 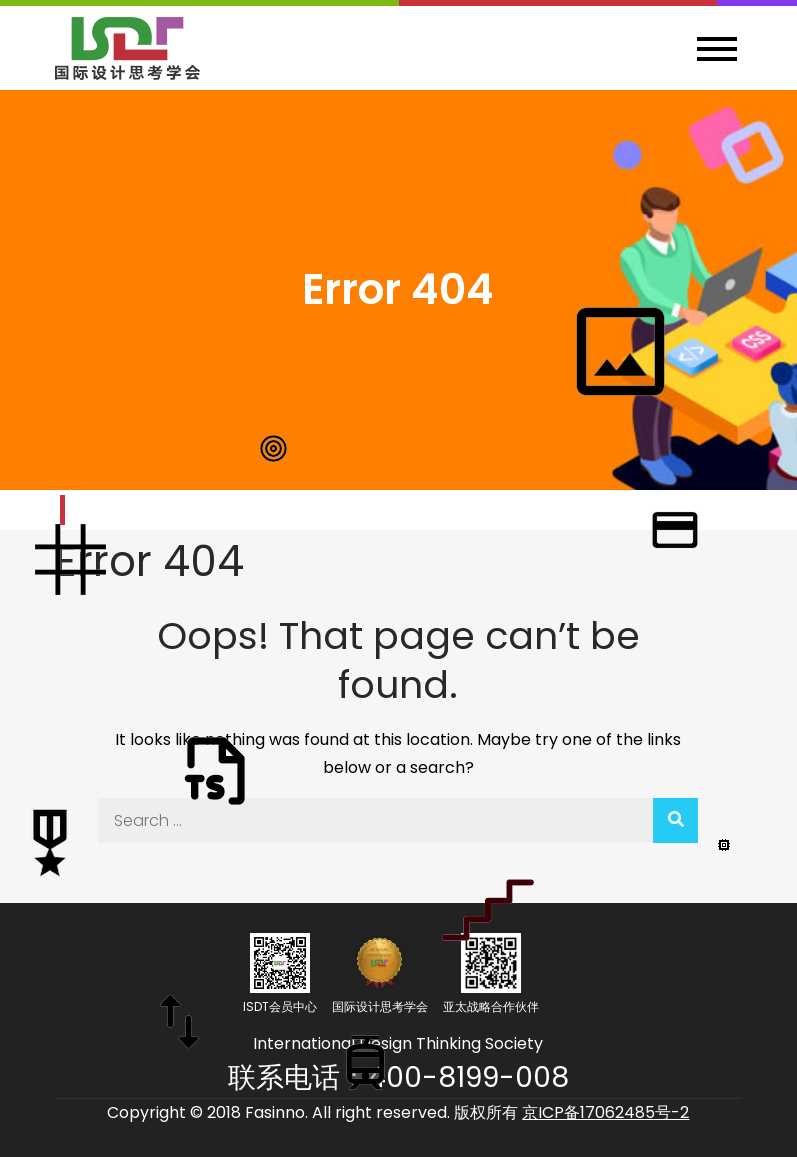 I want to click on view achievements or awards, so click(x=50, y=843).